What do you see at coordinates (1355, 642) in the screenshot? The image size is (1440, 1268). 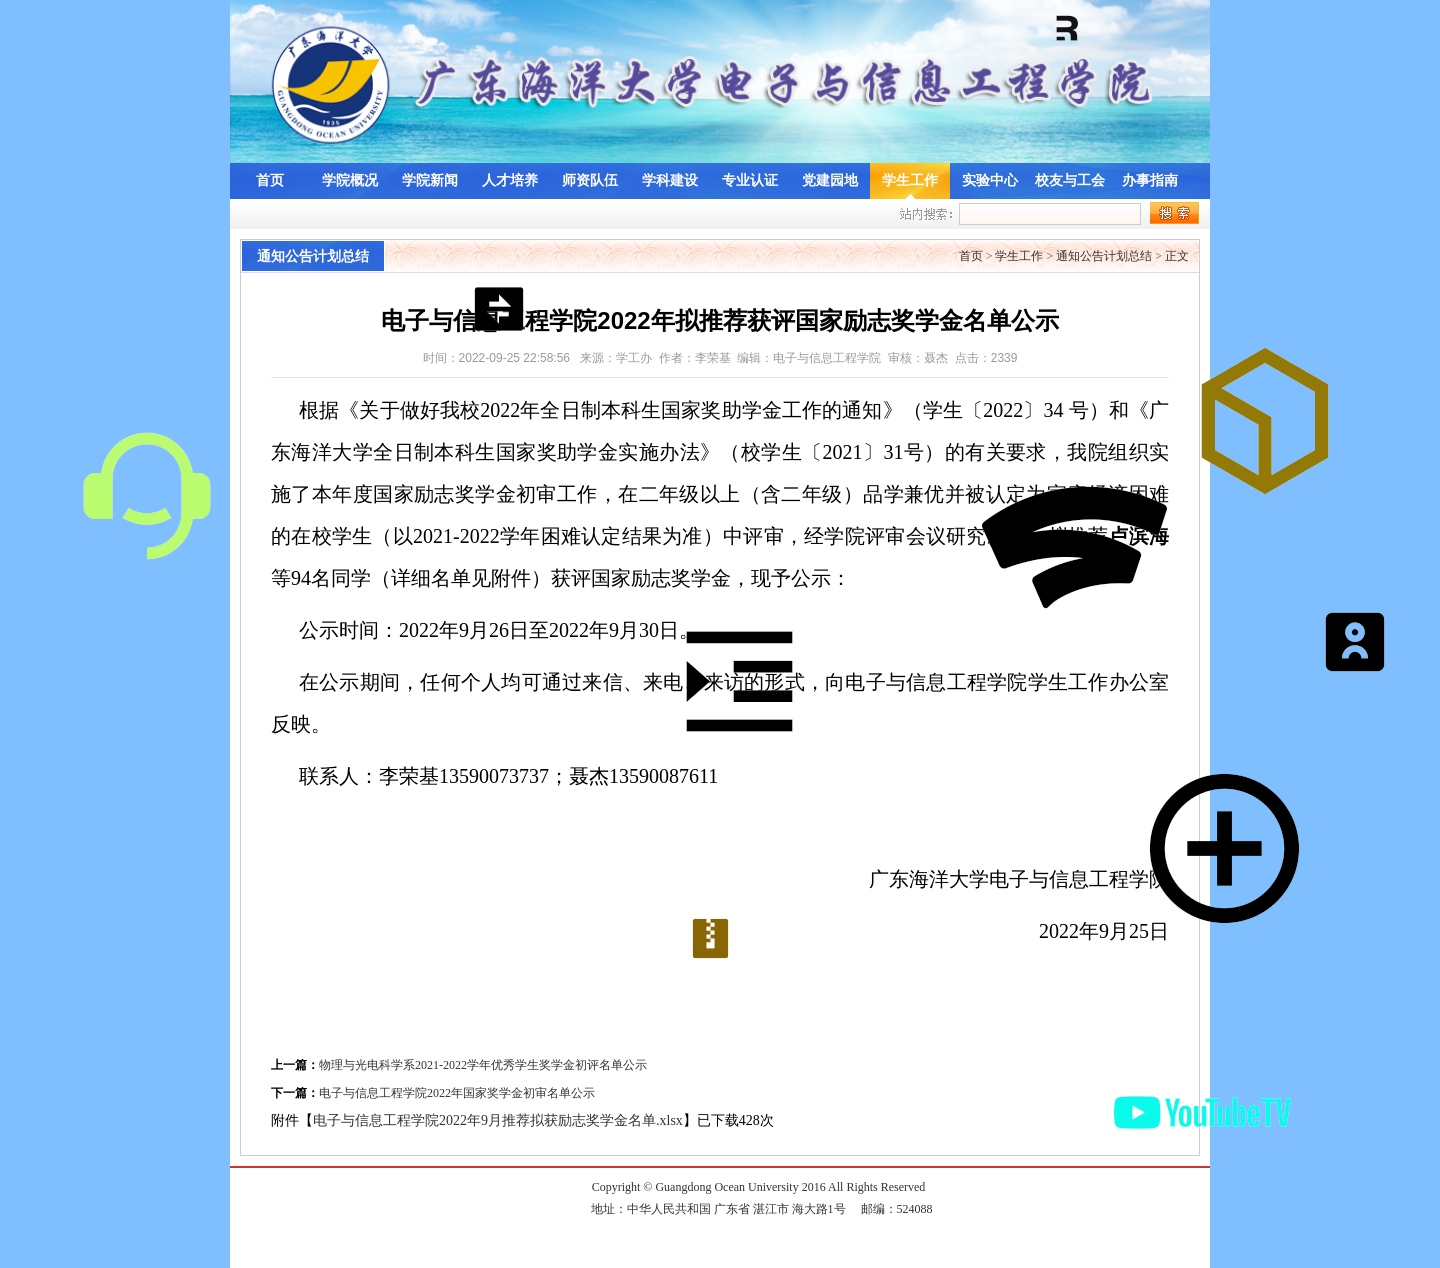 I see `view your account profile` at bounding box center [1355, 642].